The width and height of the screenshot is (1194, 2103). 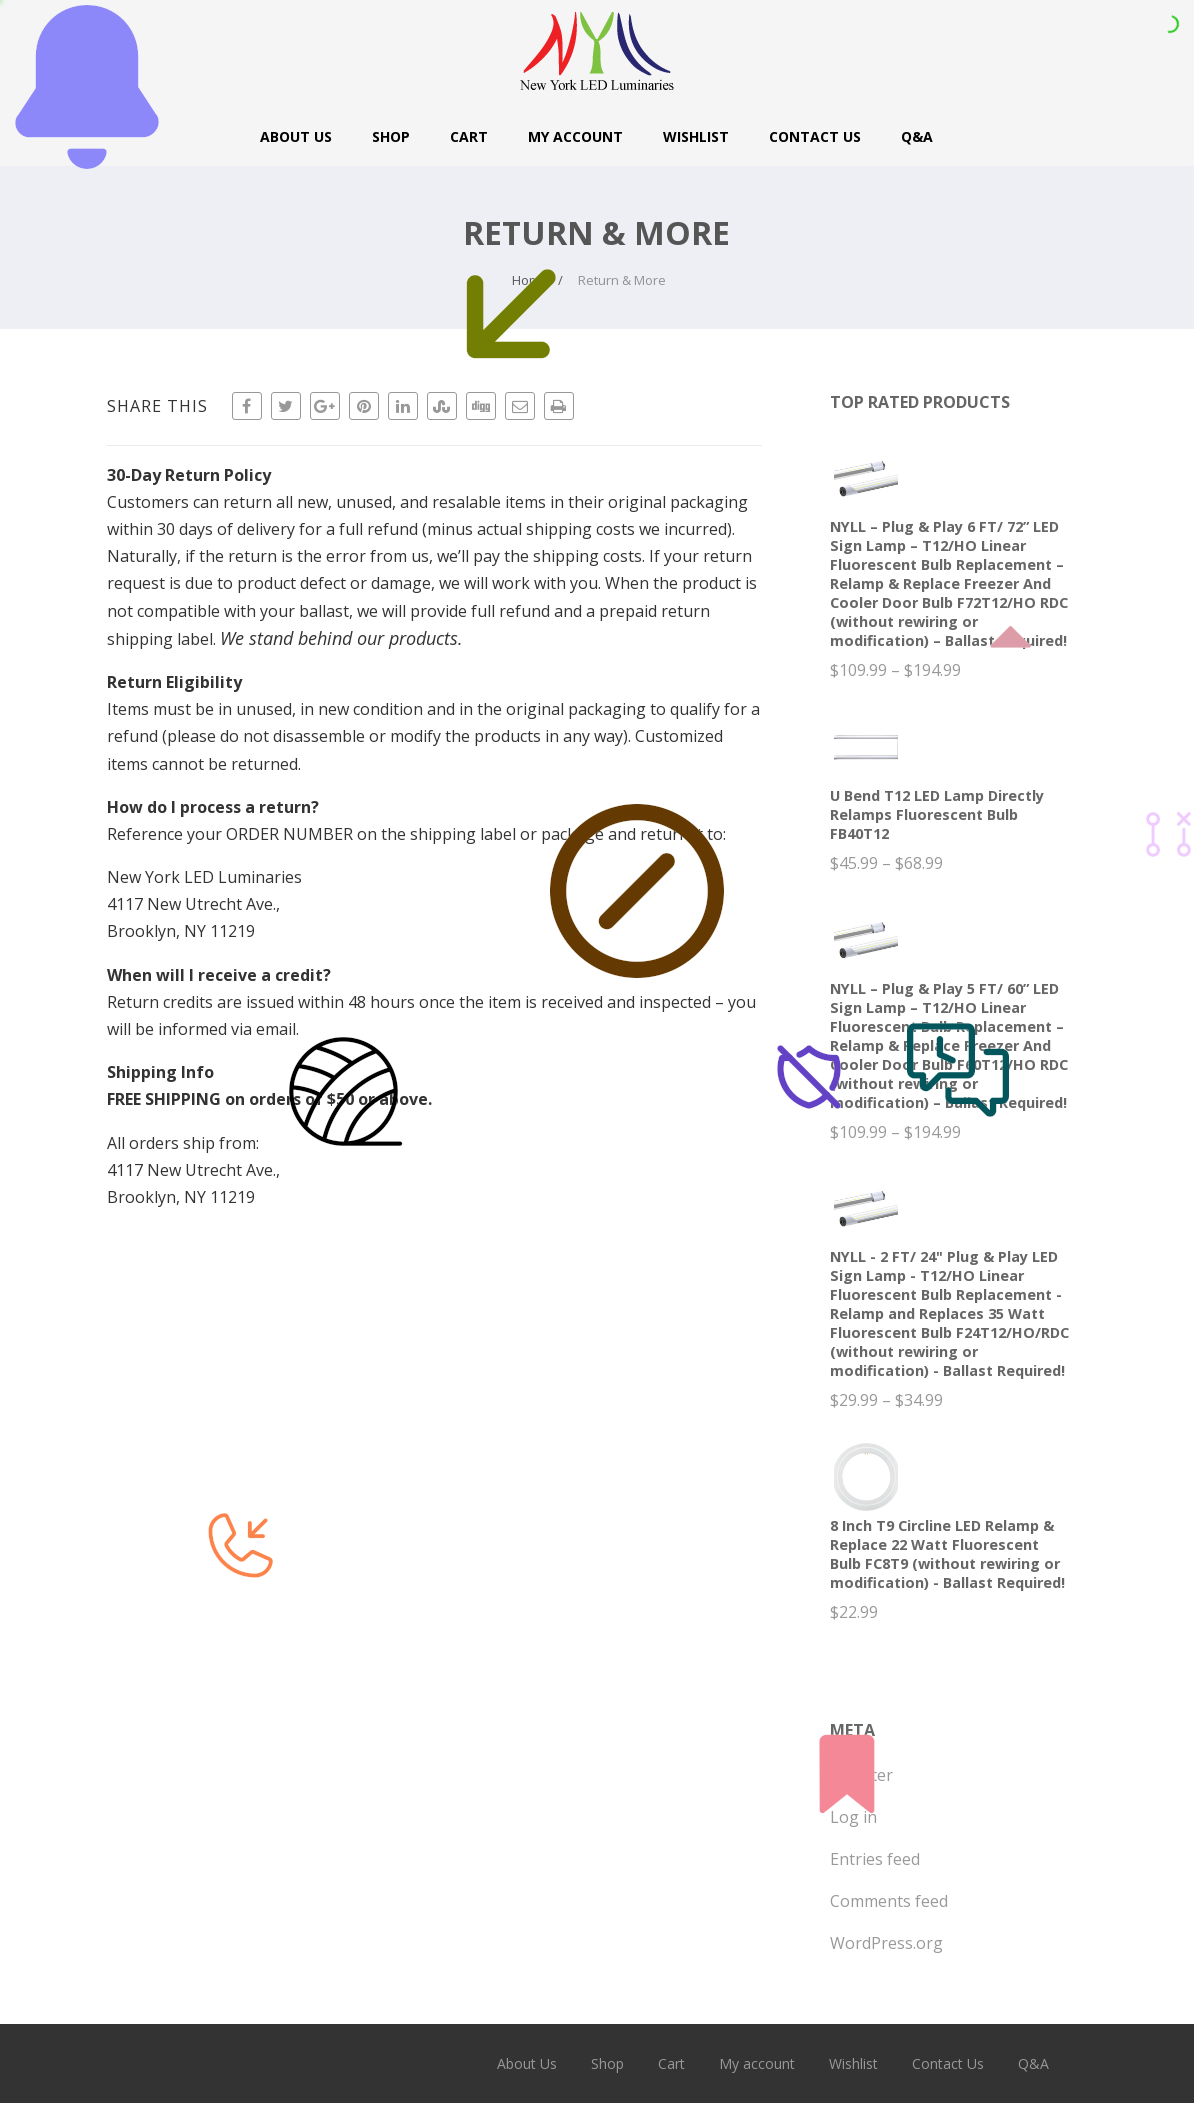 What do you see at coordinates (958, 1070) in the screenshot?
I see `indicates an outdated or stale discussion thread` at bounding box center [958, 1070].